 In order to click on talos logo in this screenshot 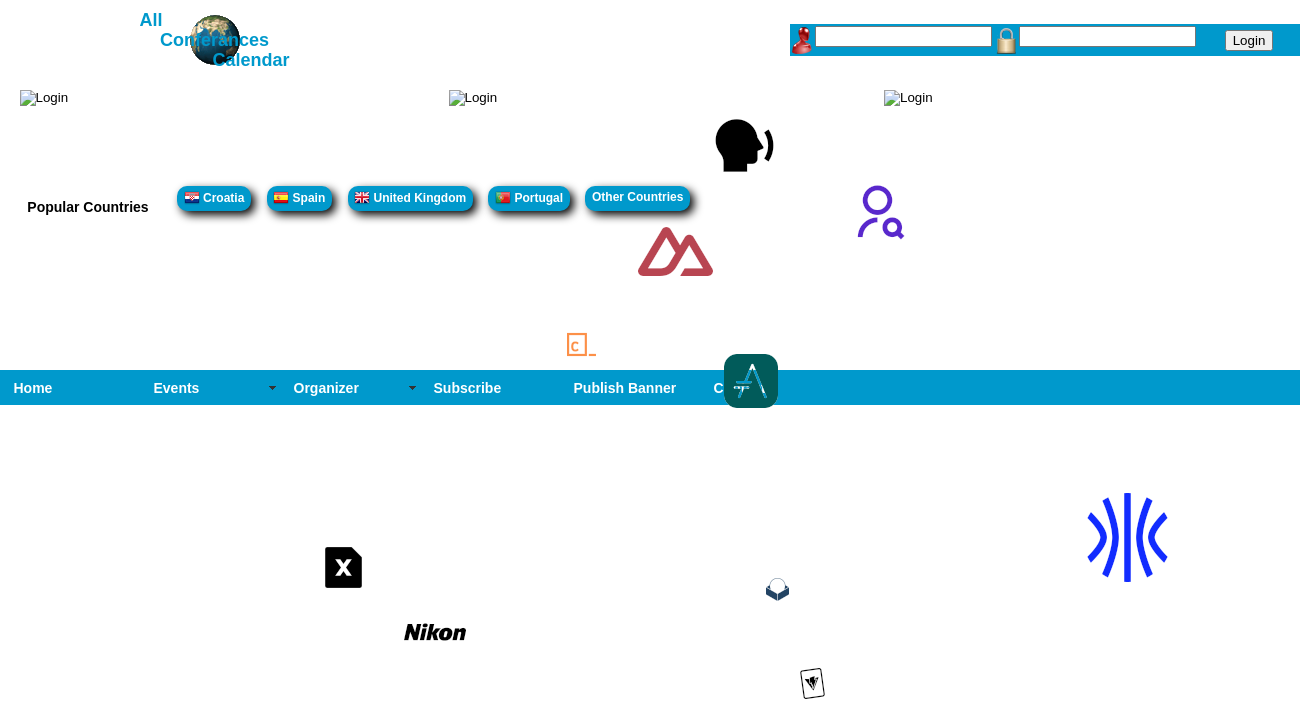, I will do `click(1127, 537)`.